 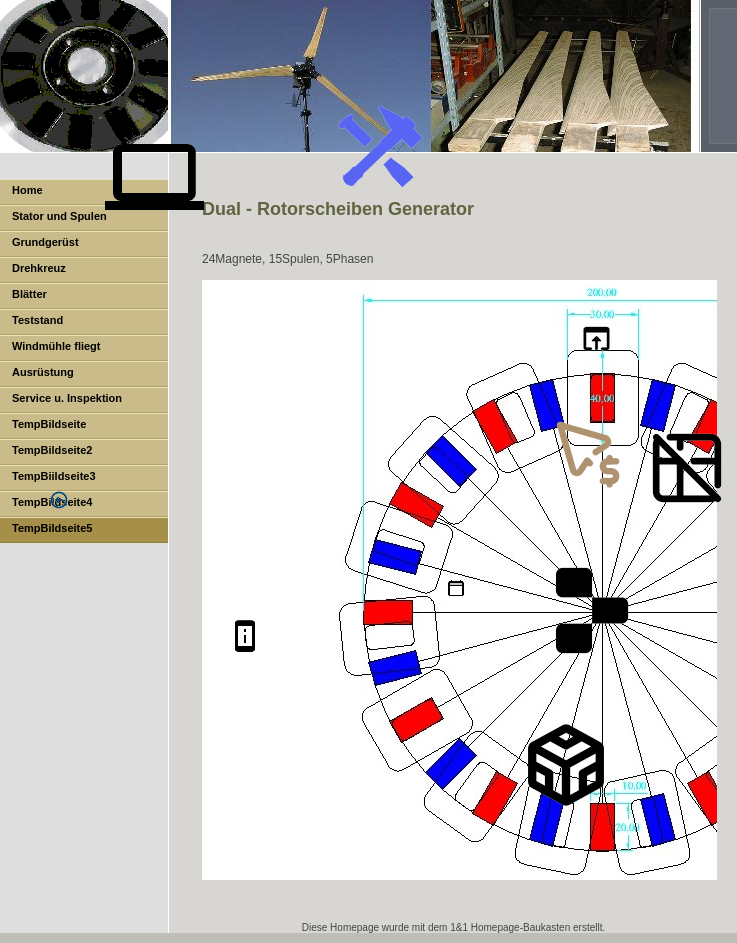 What do you see at coordinates (245, 636) in the screenshot?
I see `view device information` at bounding box center [245, 636].